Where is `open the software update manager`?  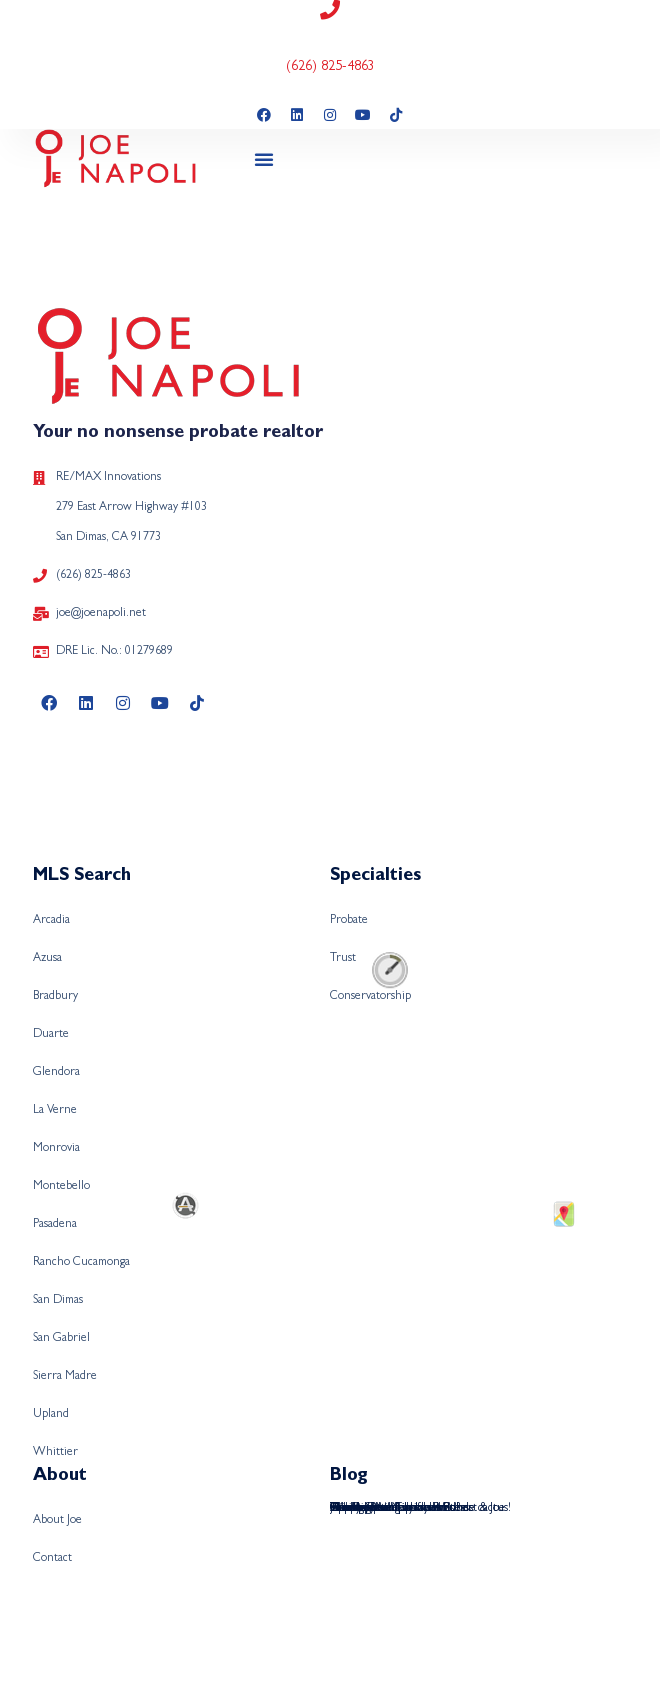
open the software update manager is located at coordinates (185, 1205).